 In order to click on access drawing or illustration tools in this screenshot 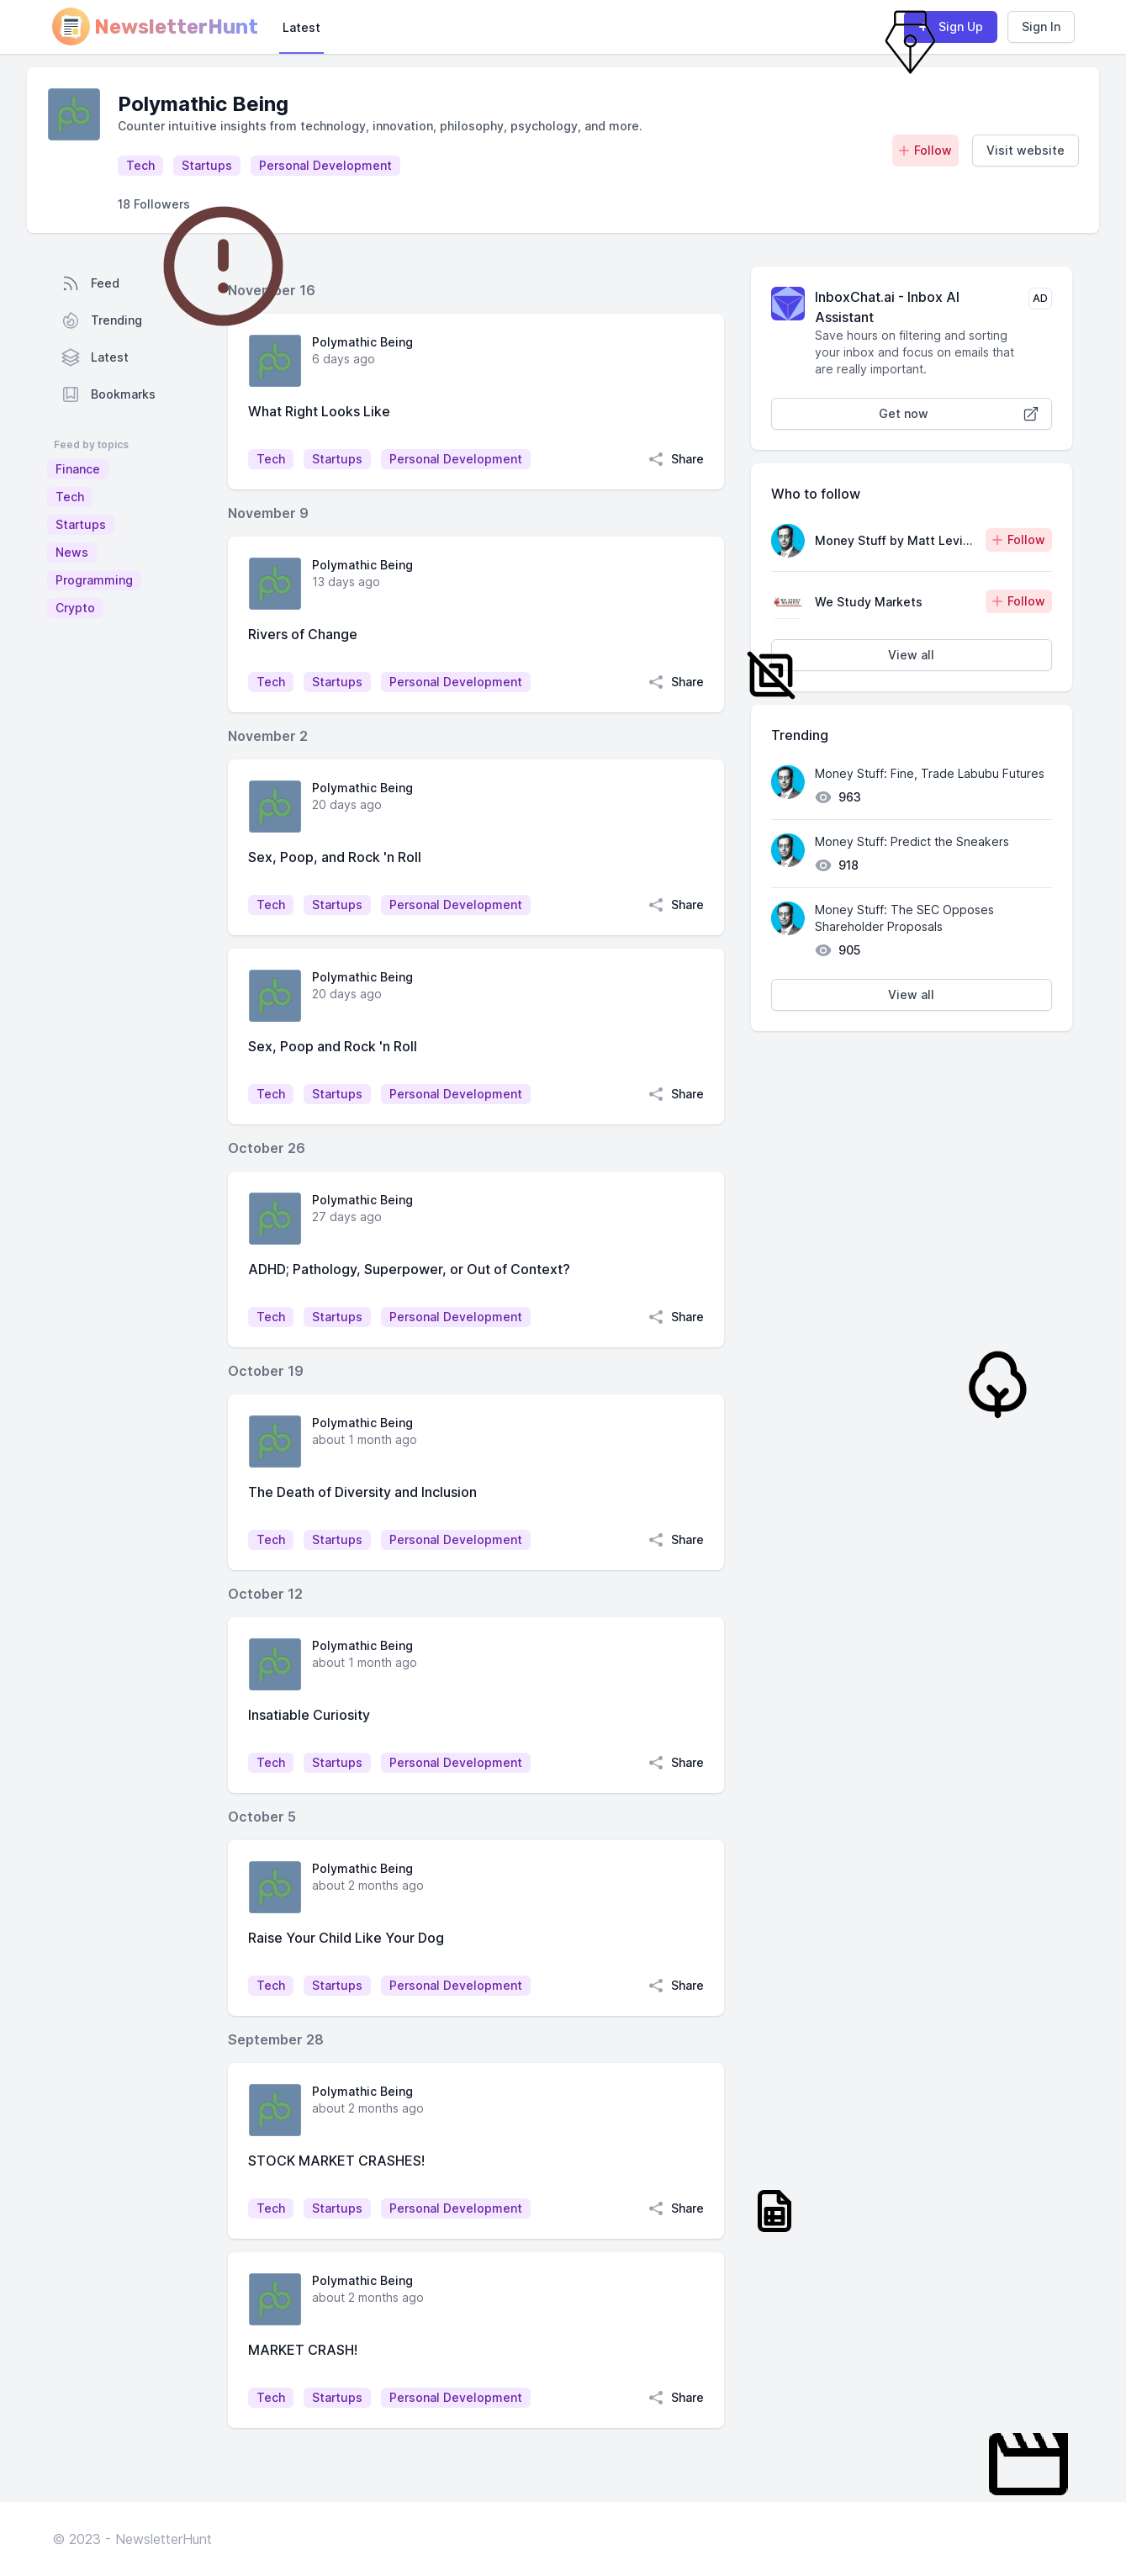, I will do `click(910, 40)`.